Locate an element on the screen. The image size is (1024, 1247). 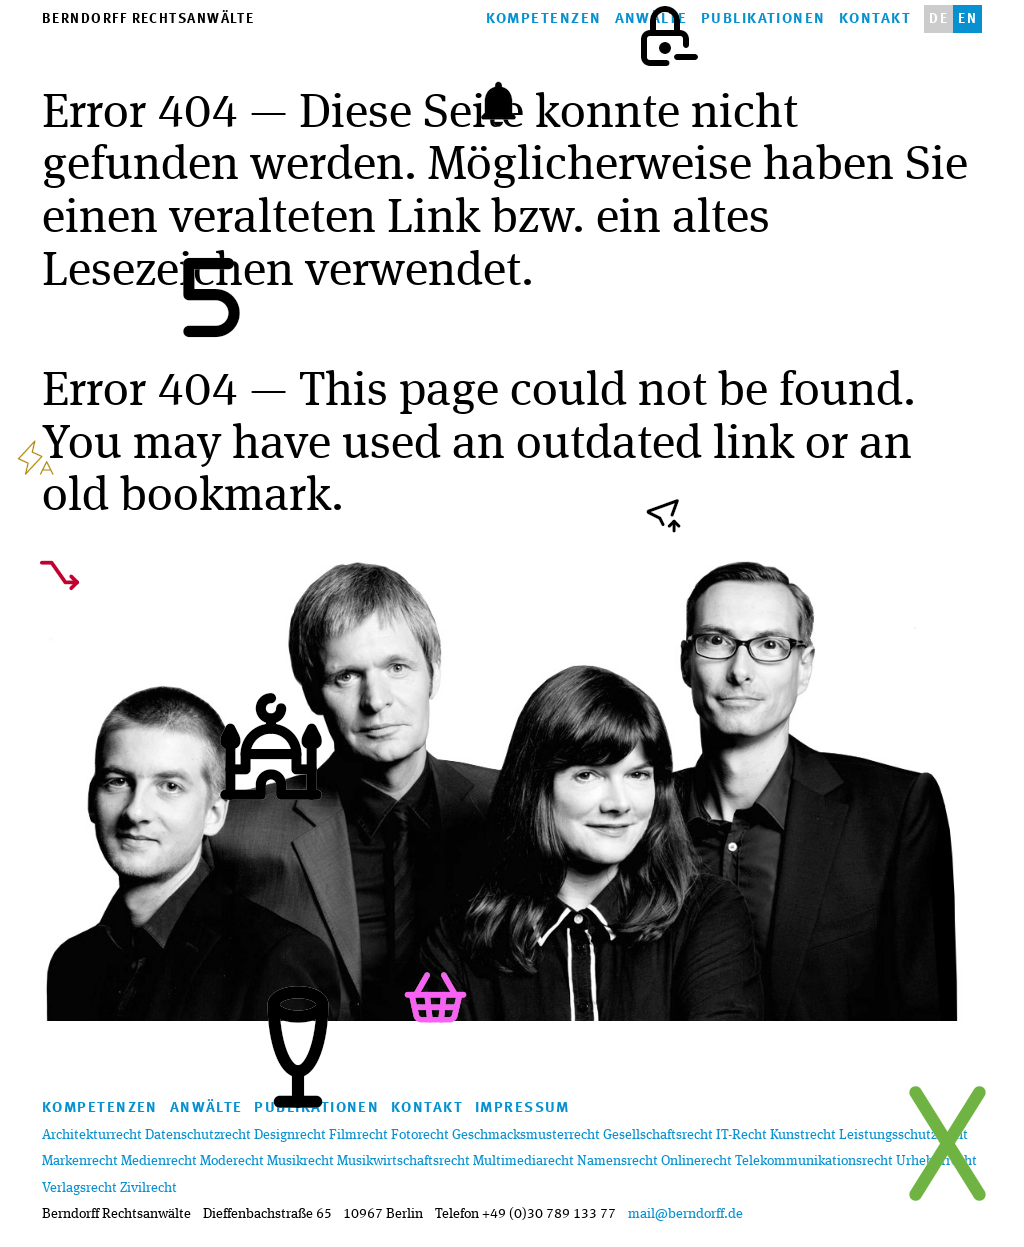
upload or share your current location is located at coordinates (663, 515).